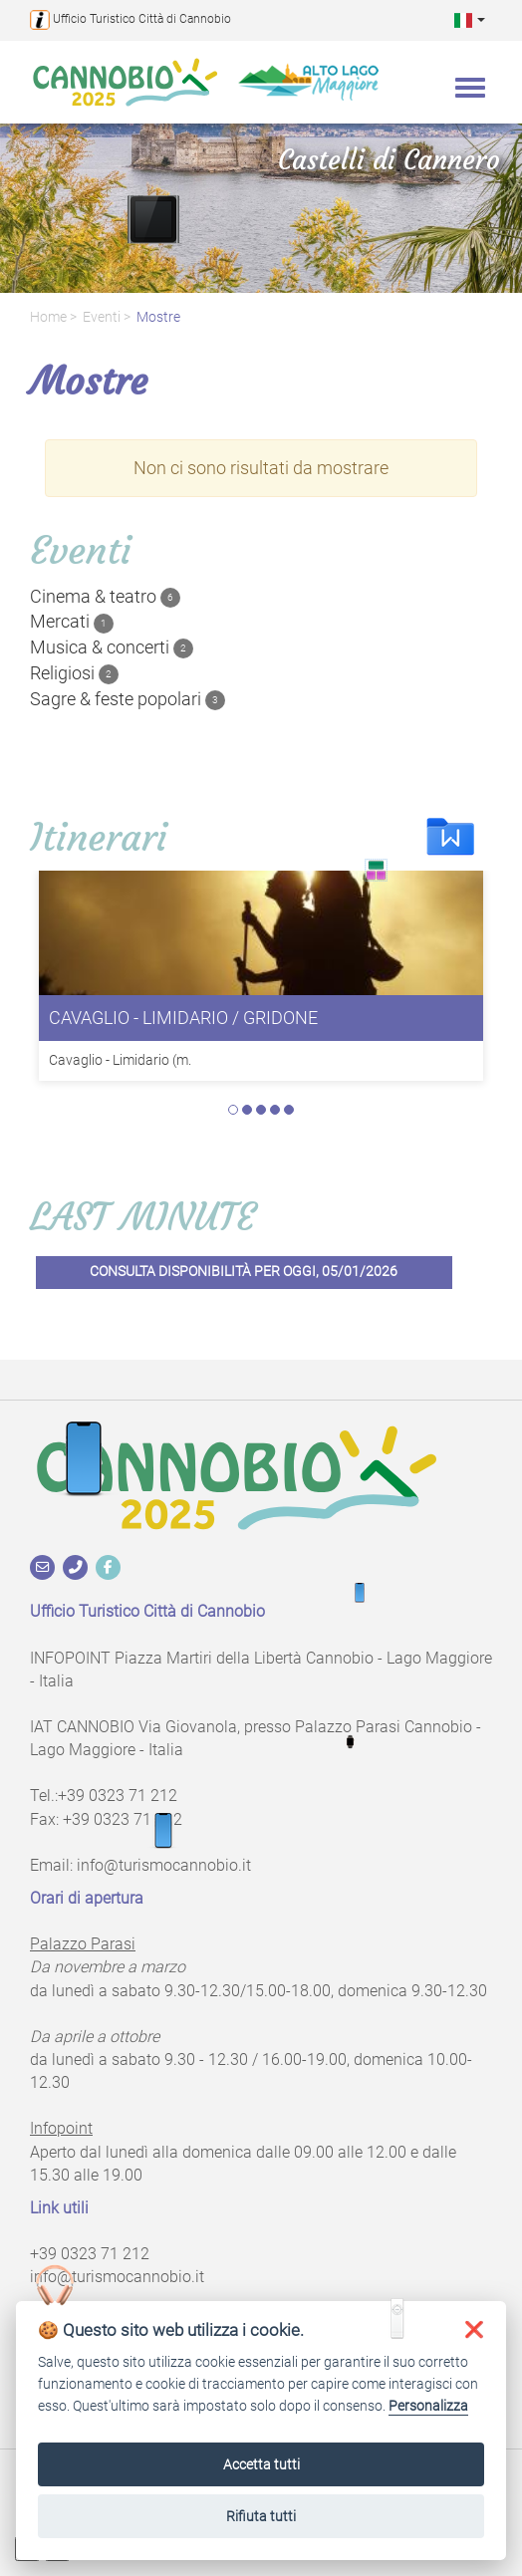 The width and height of the screenshot is (522, 2576). Describe the element at coordinates (396, 2318) in the screenshot. I see `sync music to your iPod device` at that location.